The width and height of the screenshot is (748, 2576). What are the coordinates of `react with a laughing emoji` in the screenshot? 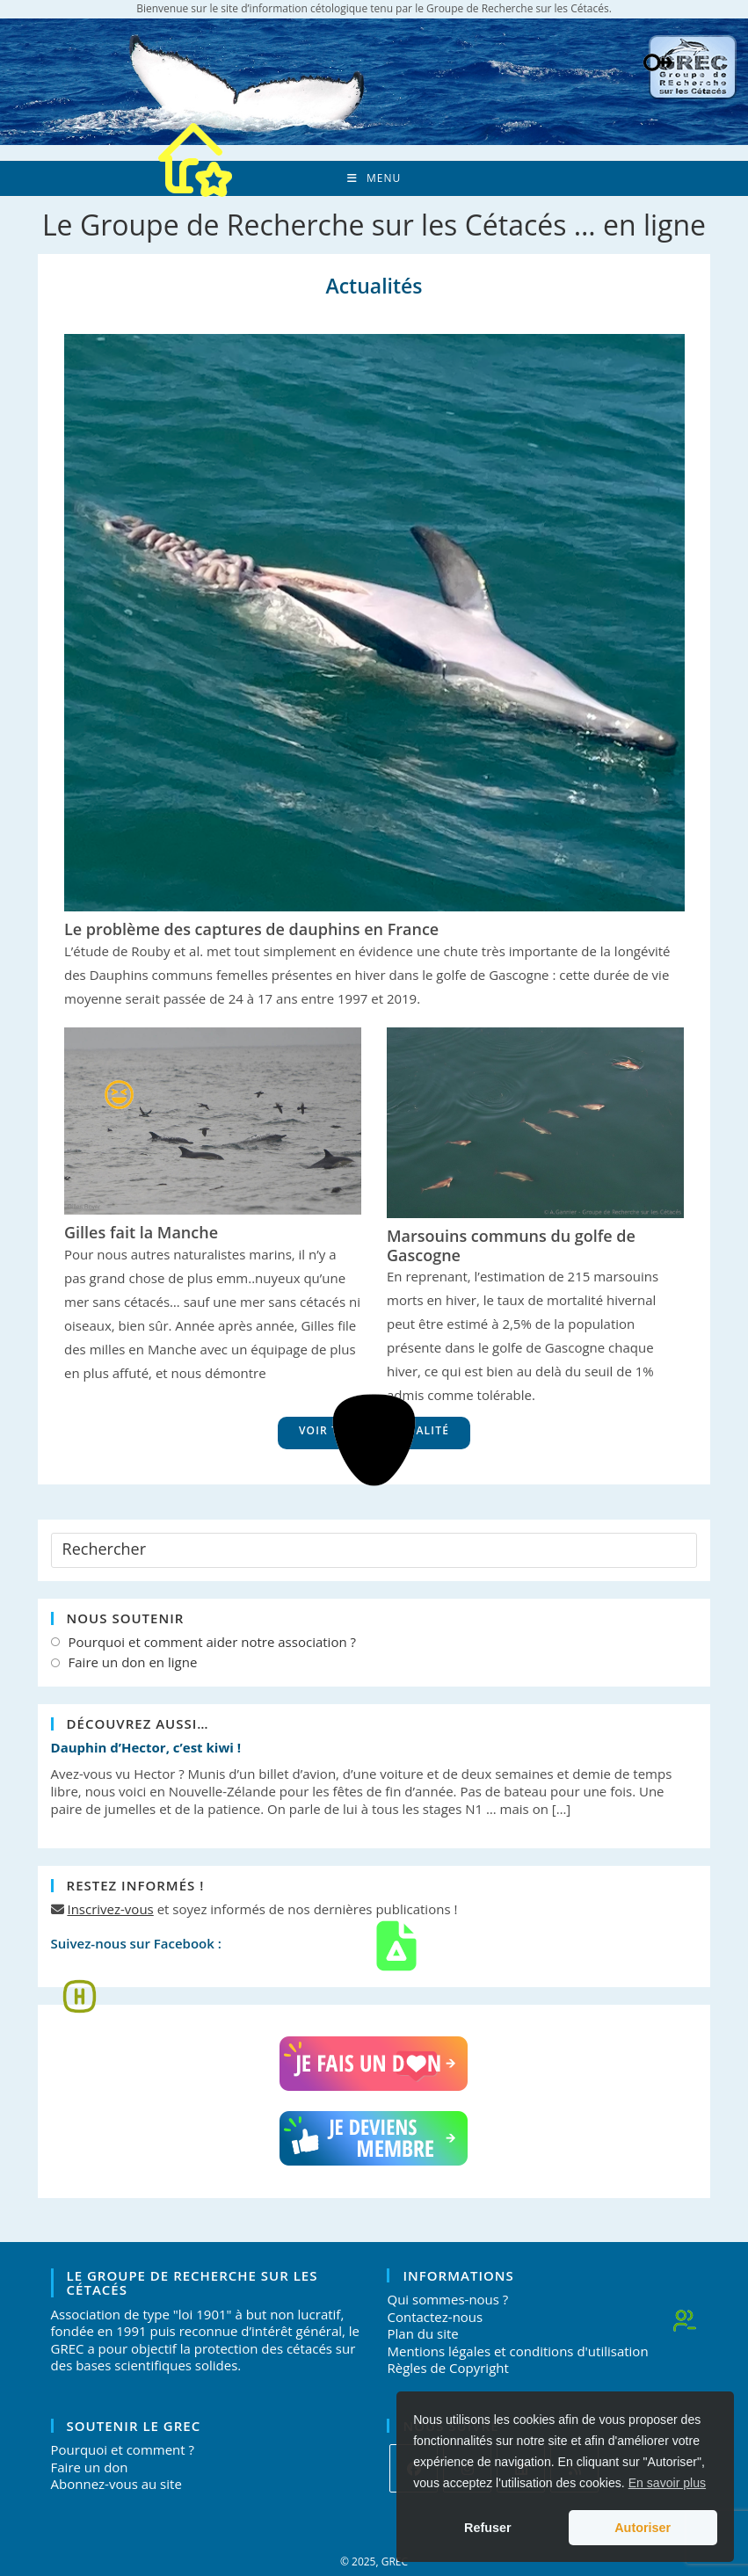 It's located at (119, 1094).